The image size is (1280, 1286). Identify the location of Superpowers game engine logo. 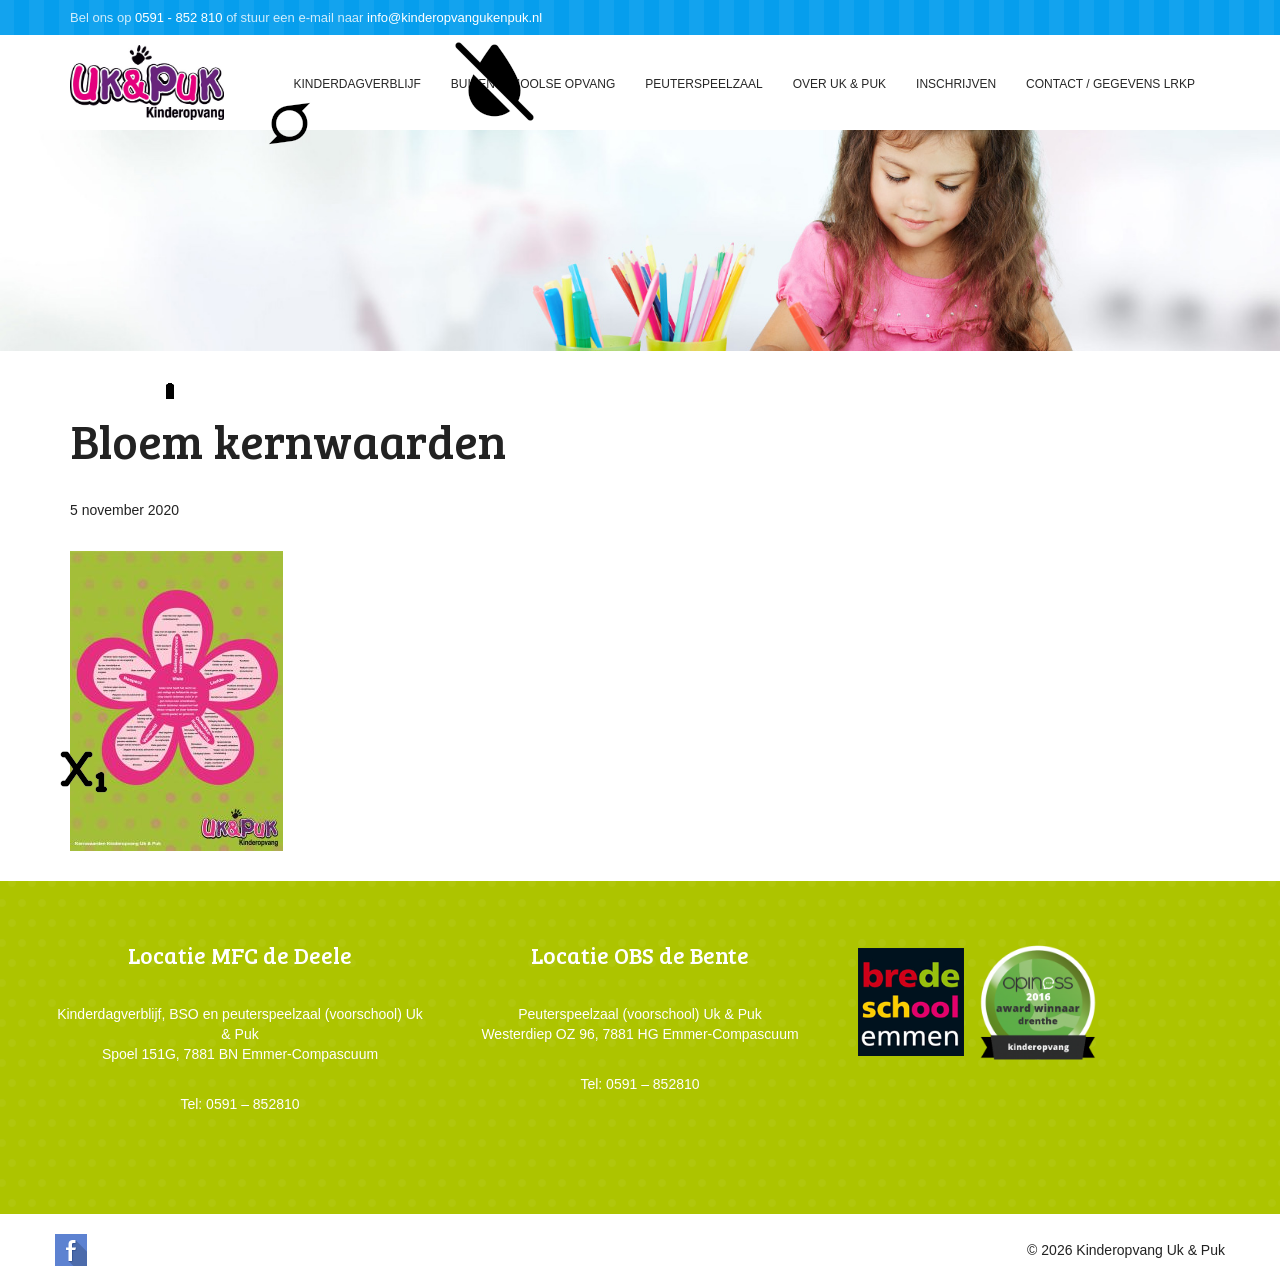
(289, 123).